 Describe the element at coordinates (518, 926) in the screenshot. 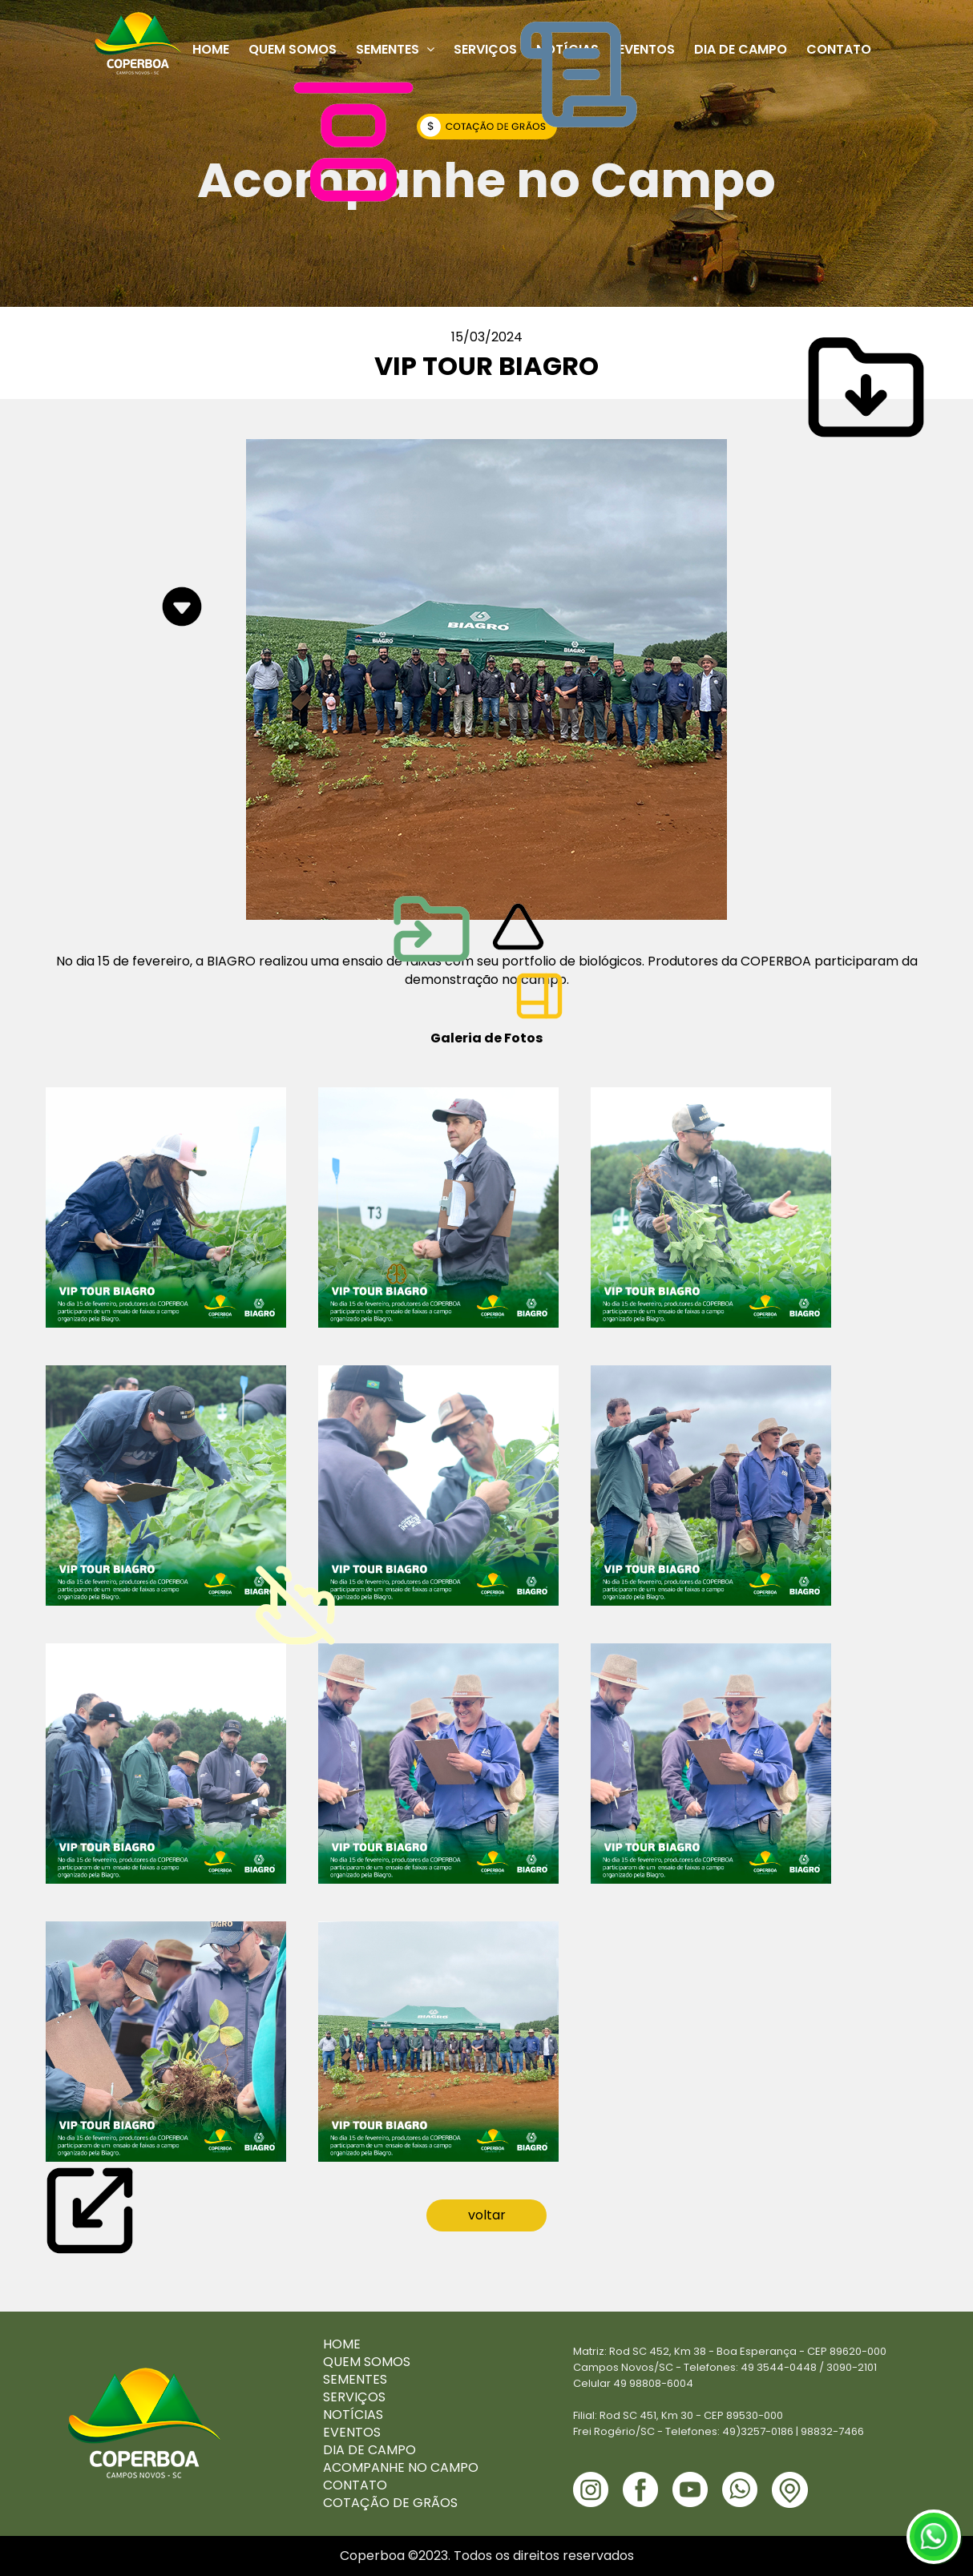

I see `play or start media content` at that location.